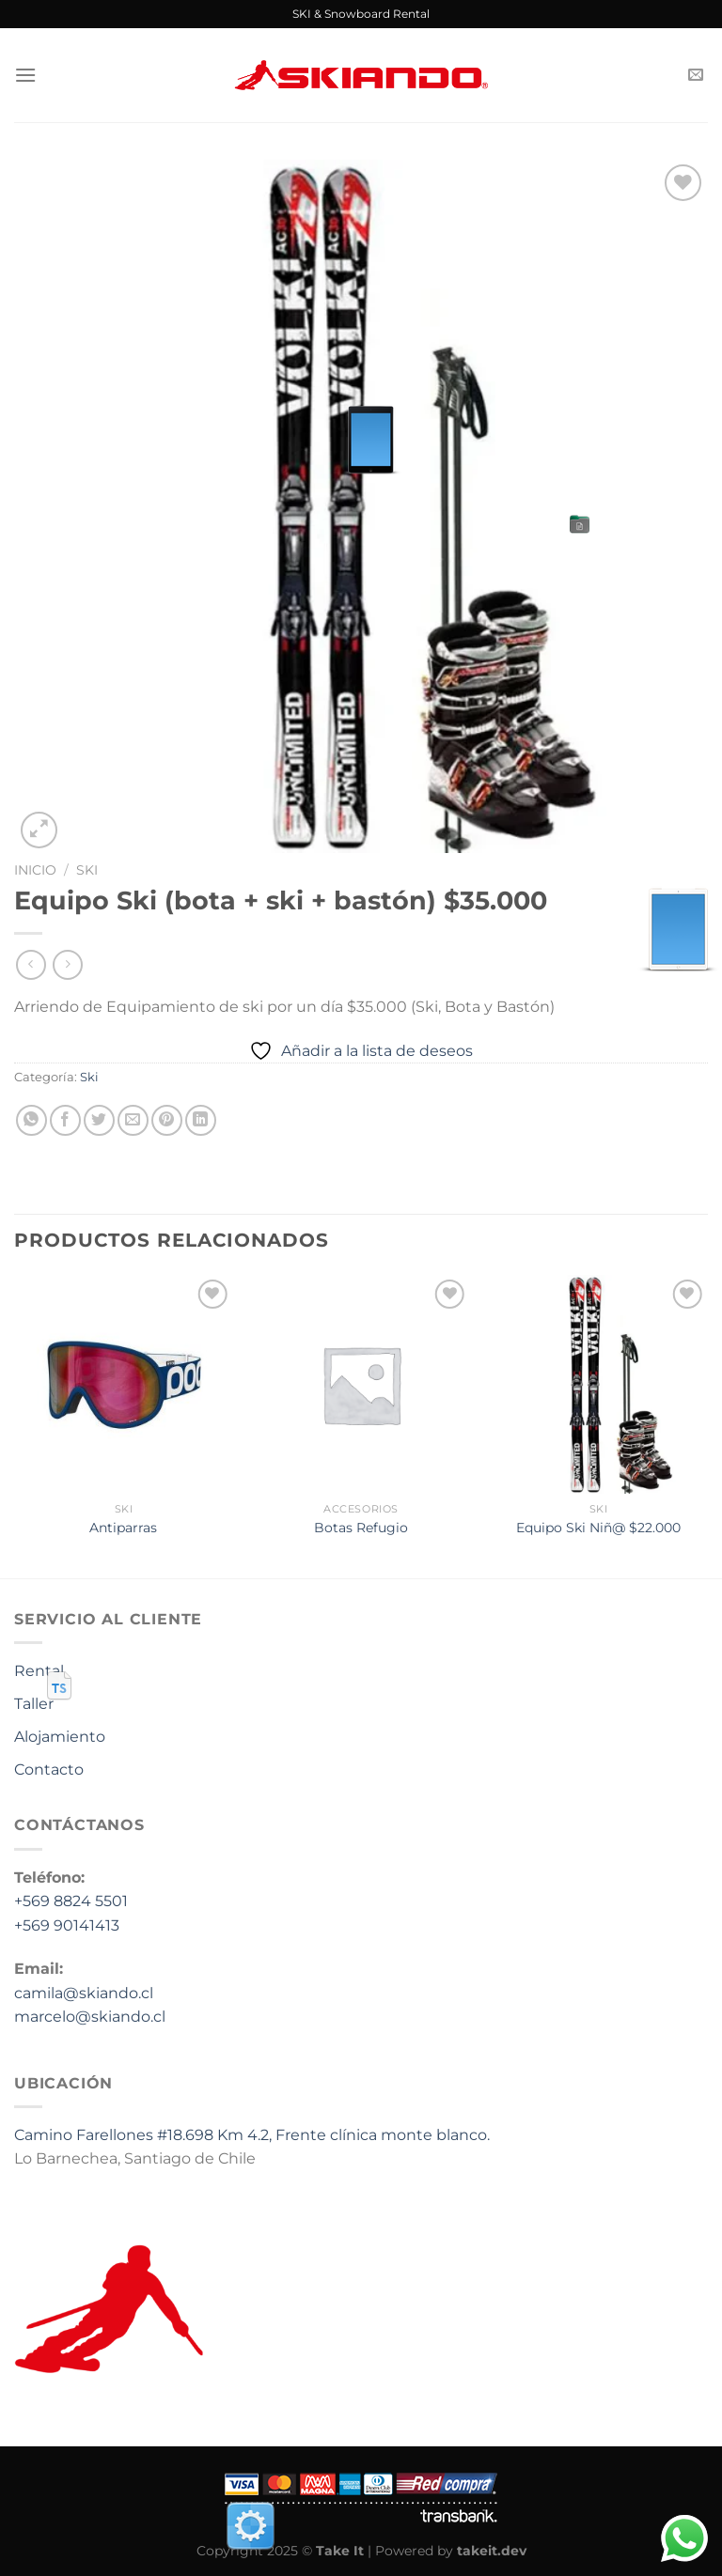 This screenshot has width=722, height=2576. What do you see at coordinates (678, 929) in the screenshot?
I see `iPad Pro with cellular connectivity` at bounding box center [678, 929].